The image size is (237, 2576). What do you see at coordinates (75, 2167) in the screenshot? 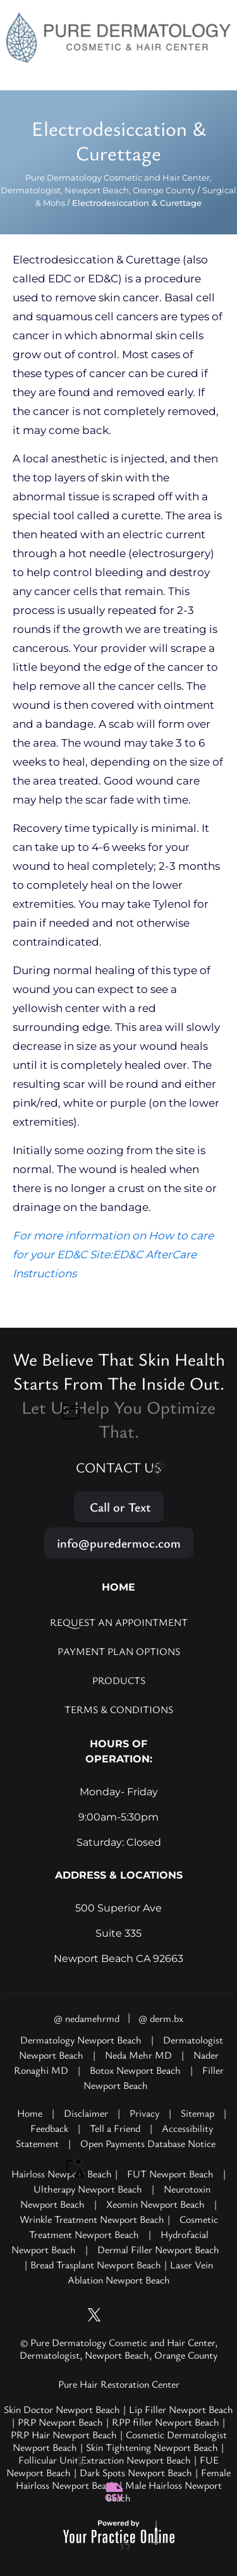
I see `AI chat feature experiencing an issue or error` at bounding box center [75, 2167].